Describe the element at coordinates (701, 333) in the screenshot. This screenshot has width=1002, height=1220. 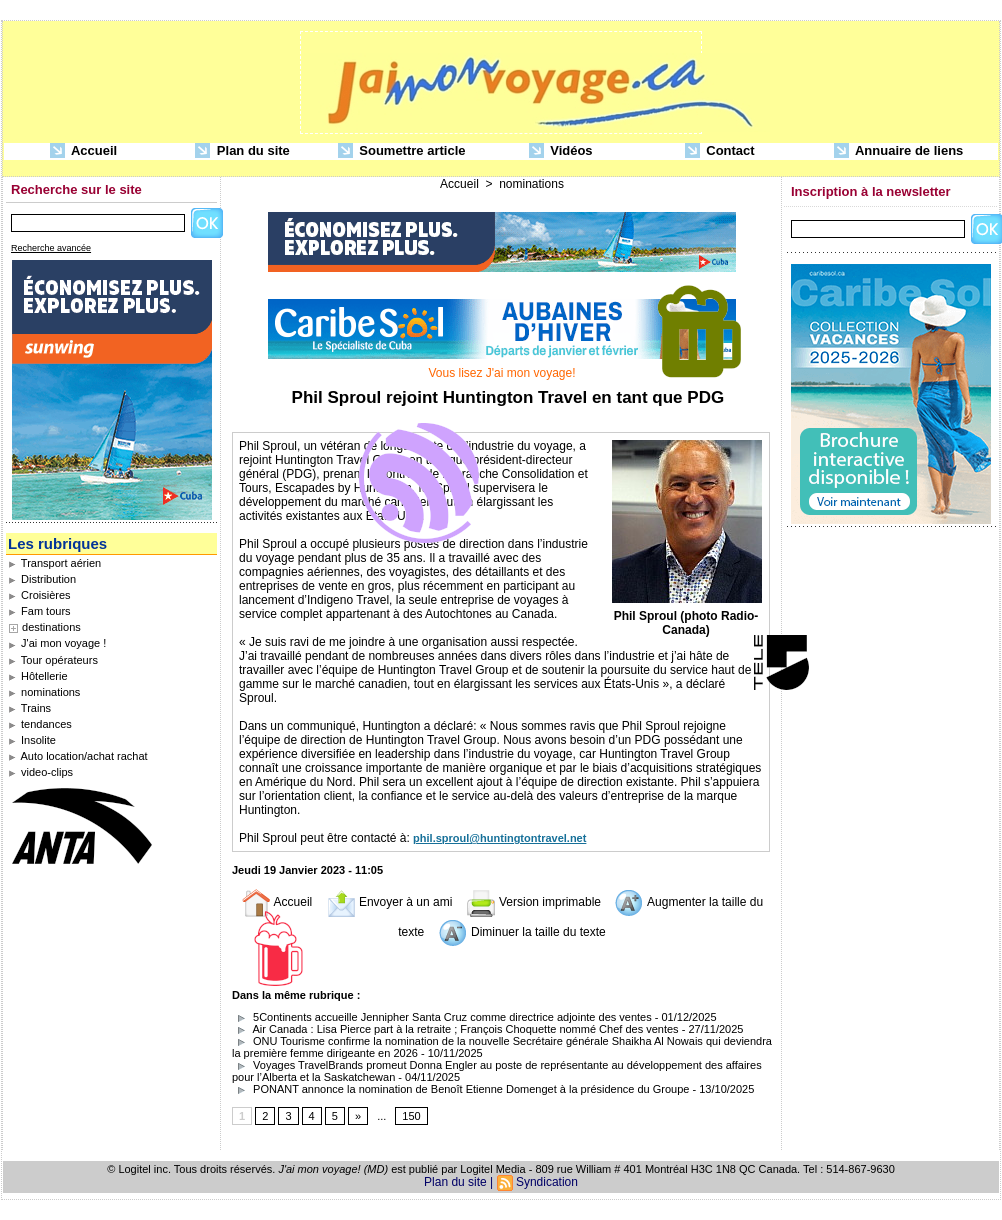
I see `browse nearby bars or breweries` at that location.